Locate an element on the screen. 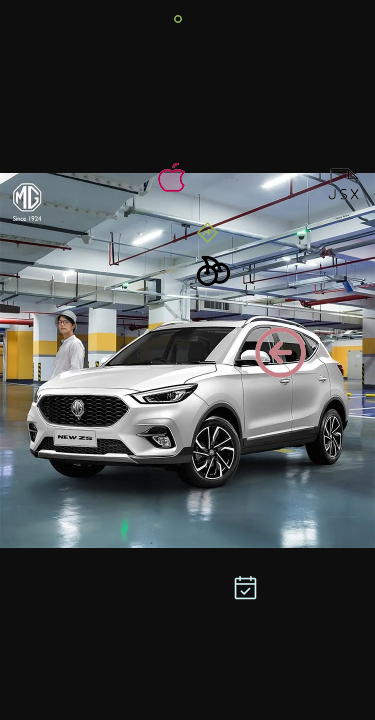 The image size is (375, 720). apple company logo or branding element is located at coordinates (172, 179).